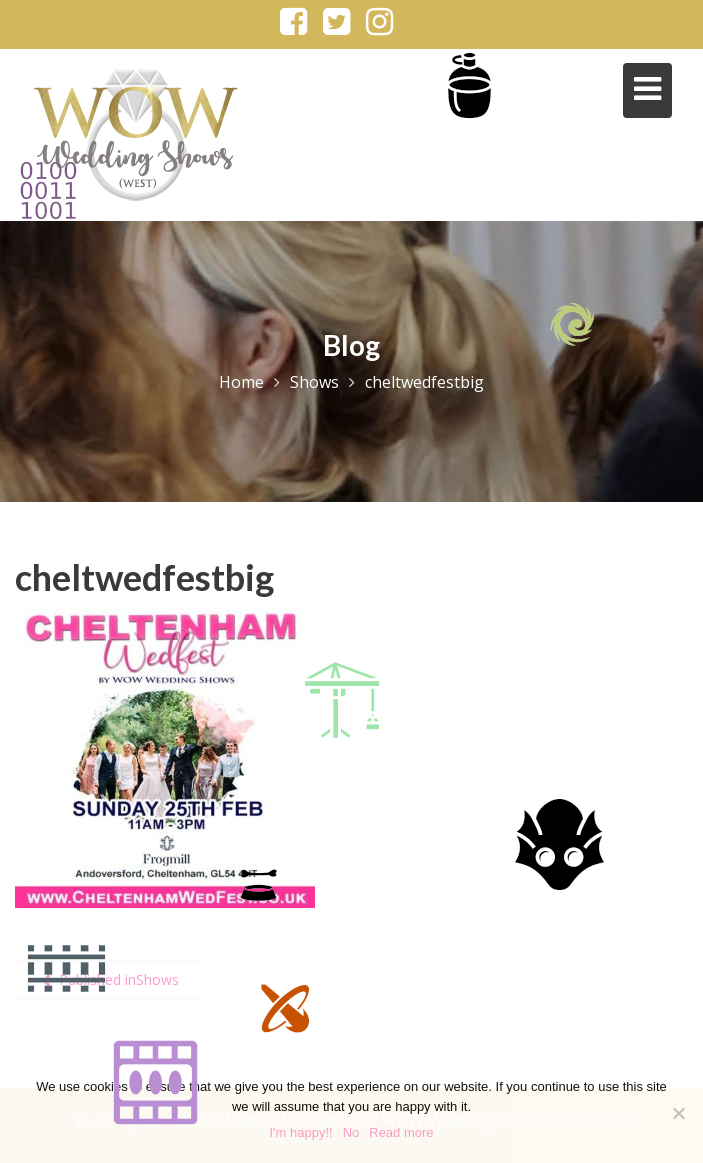  Describe the element at coordinates (342, 700) in the screenshot. I see `indicates construction or building in progress` at that location.